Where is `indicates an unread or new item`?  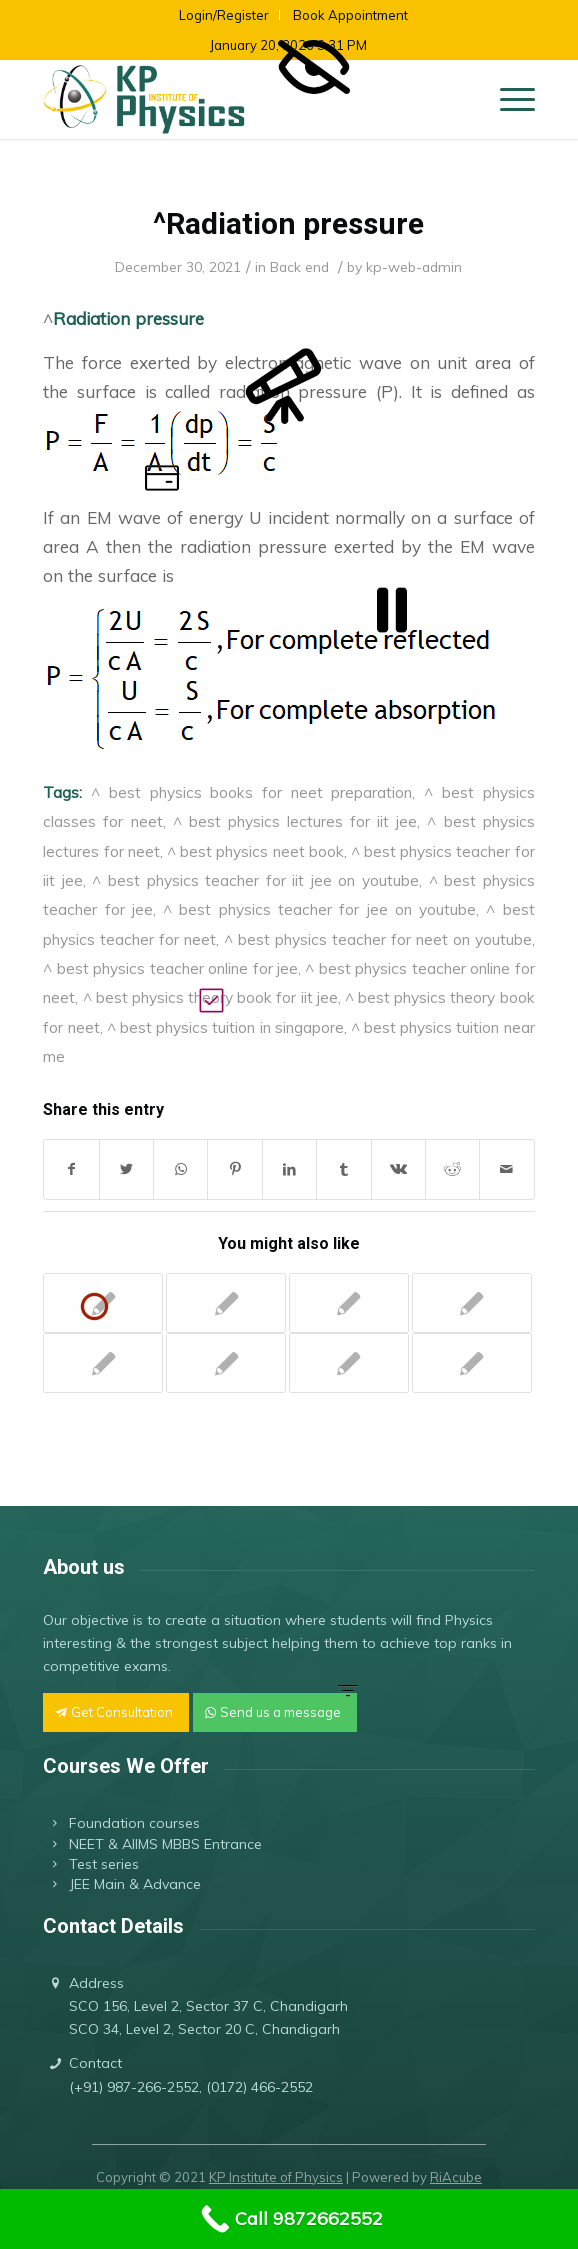 indicates an unread or new item is located at coordinates (94, 1306).